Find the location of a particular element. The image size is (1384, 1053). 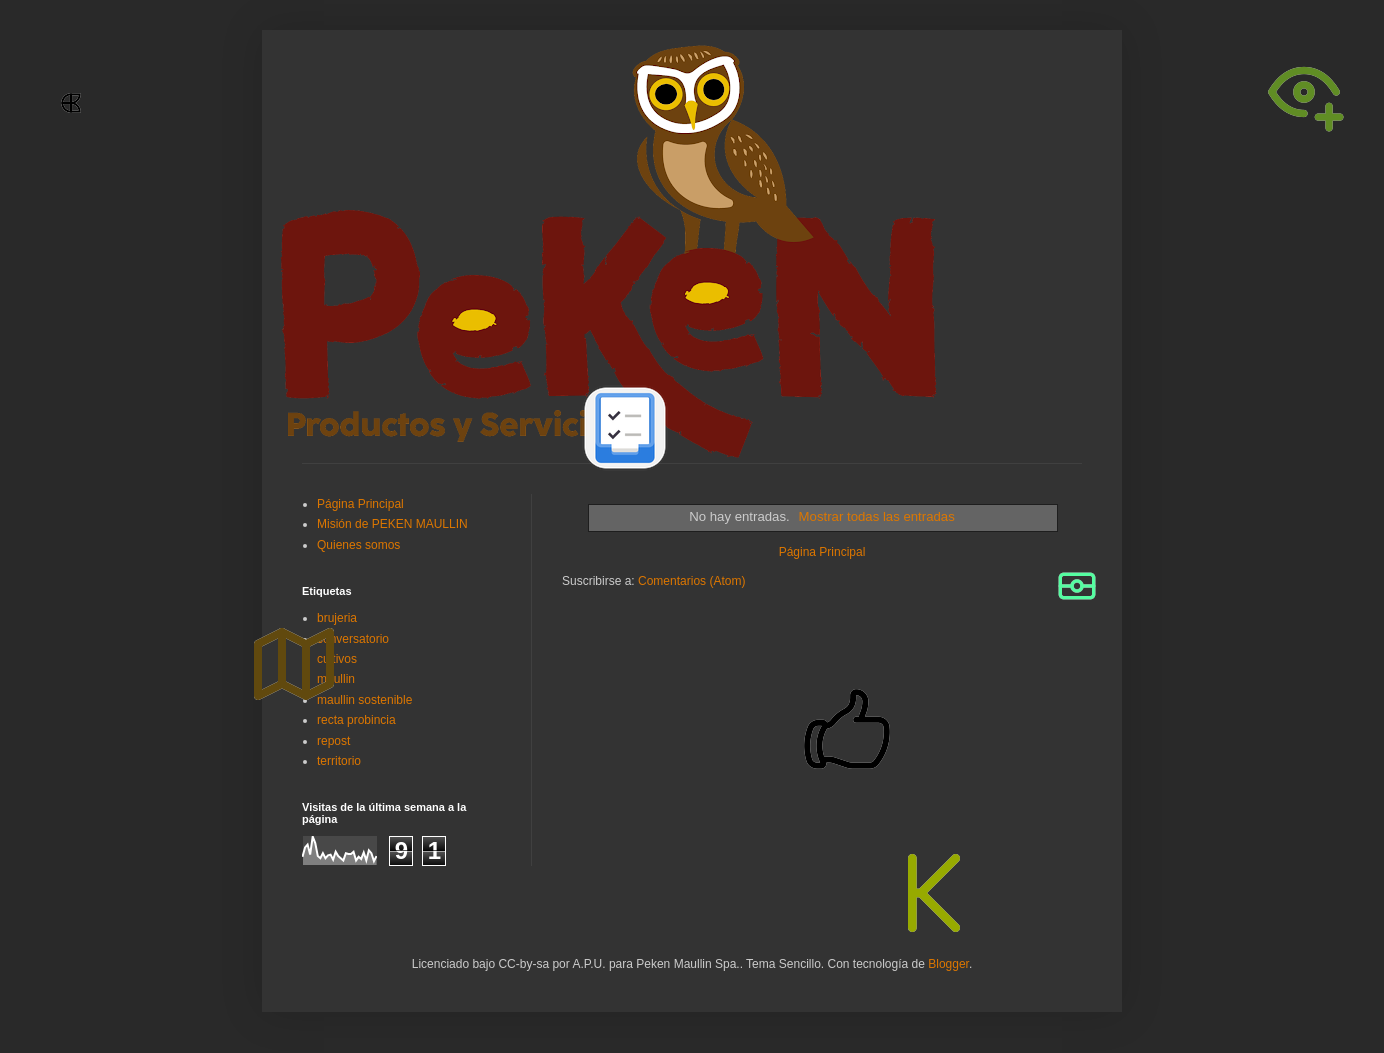

add to watchlist is located at coordinates (1304, 92).